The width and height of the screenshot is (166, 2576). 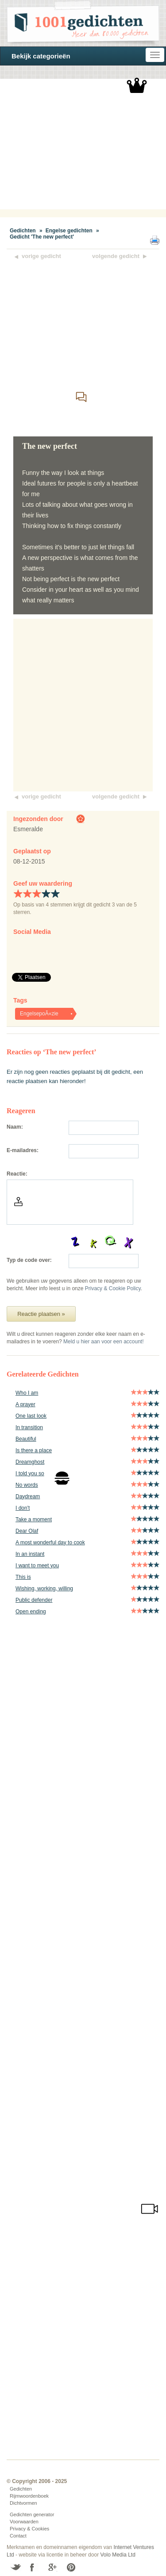 I want to click on indicates premium or VIP membership status, so click(x=137, y=86).